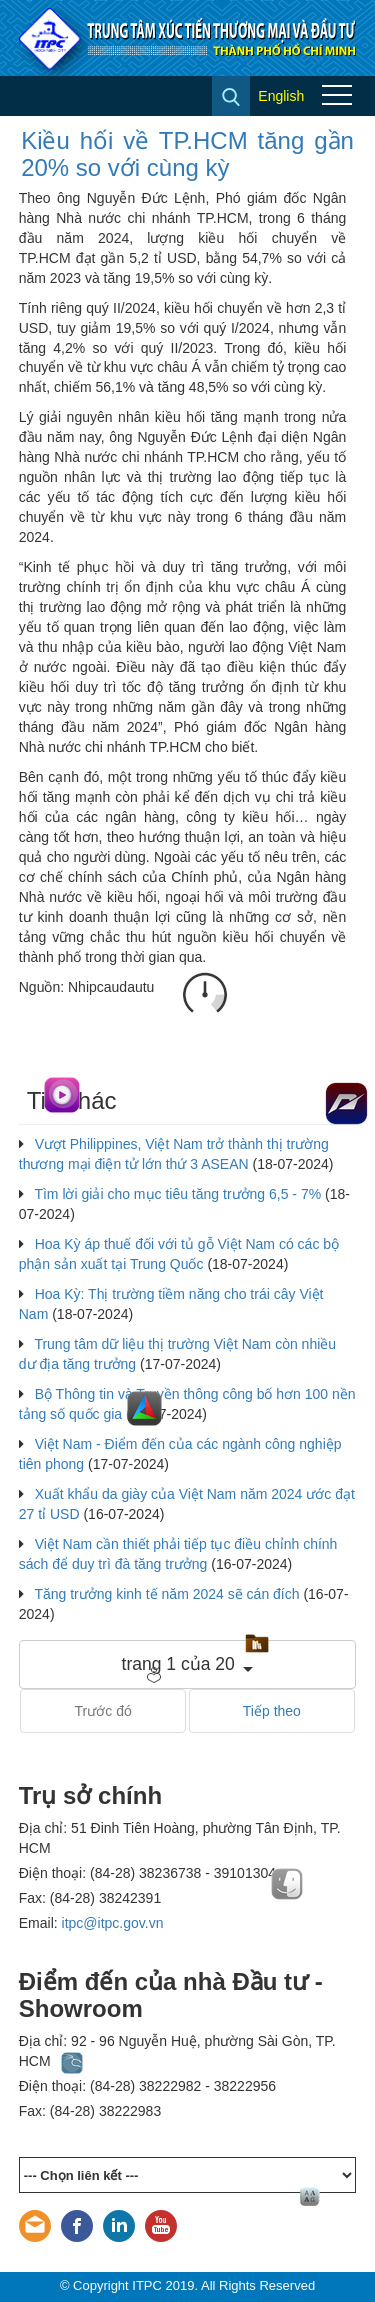  Describe the element at coordinates (62, 1095) in the screenshot. I see `open mpv media player` at that location.